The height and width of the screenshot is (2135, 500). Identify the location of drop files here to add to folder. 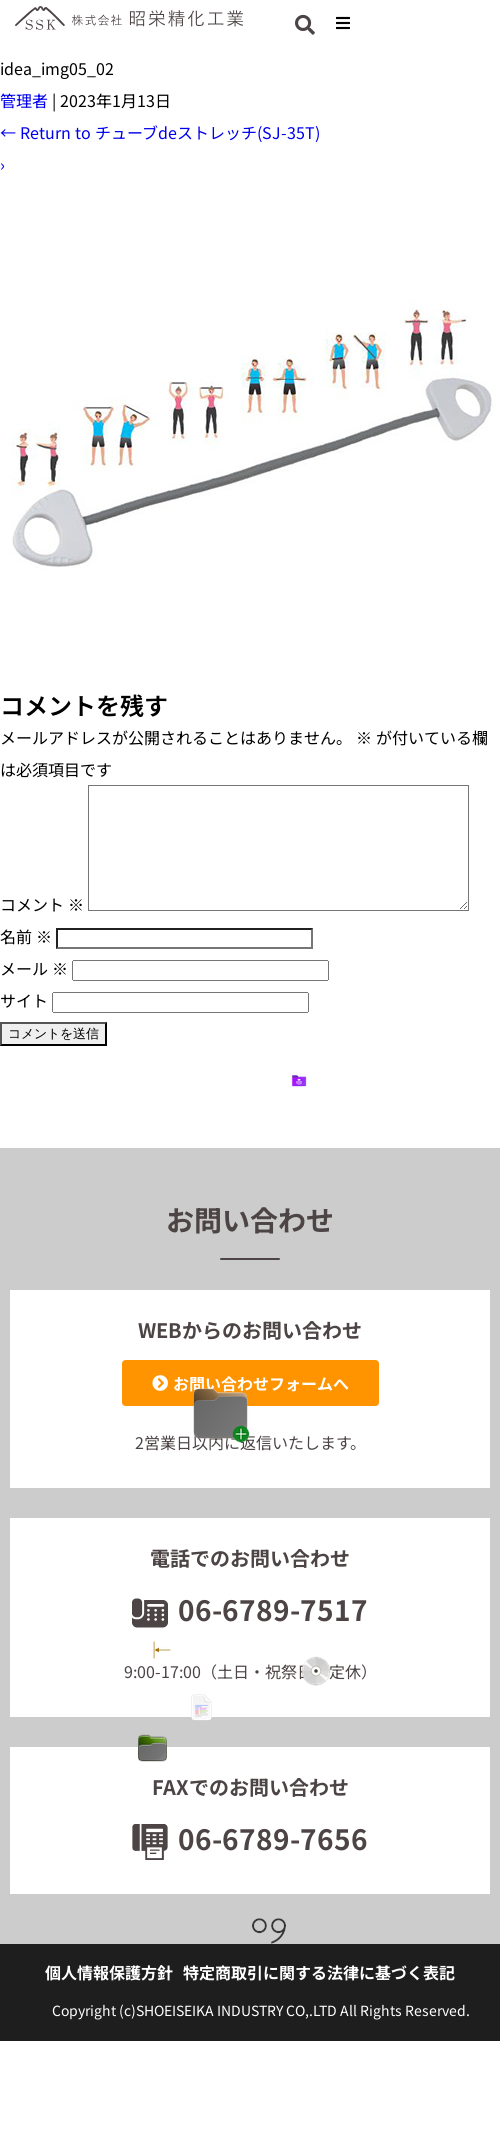
(152, 1747).